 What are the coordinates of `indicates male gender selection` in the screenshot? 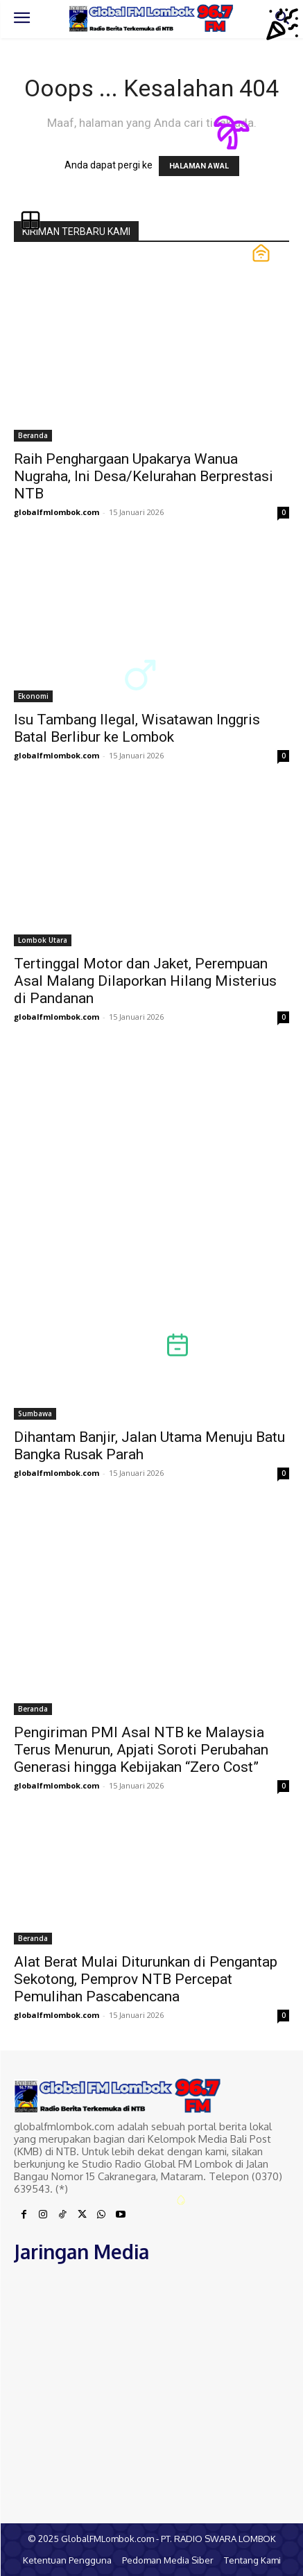 It's located at (139, 676).